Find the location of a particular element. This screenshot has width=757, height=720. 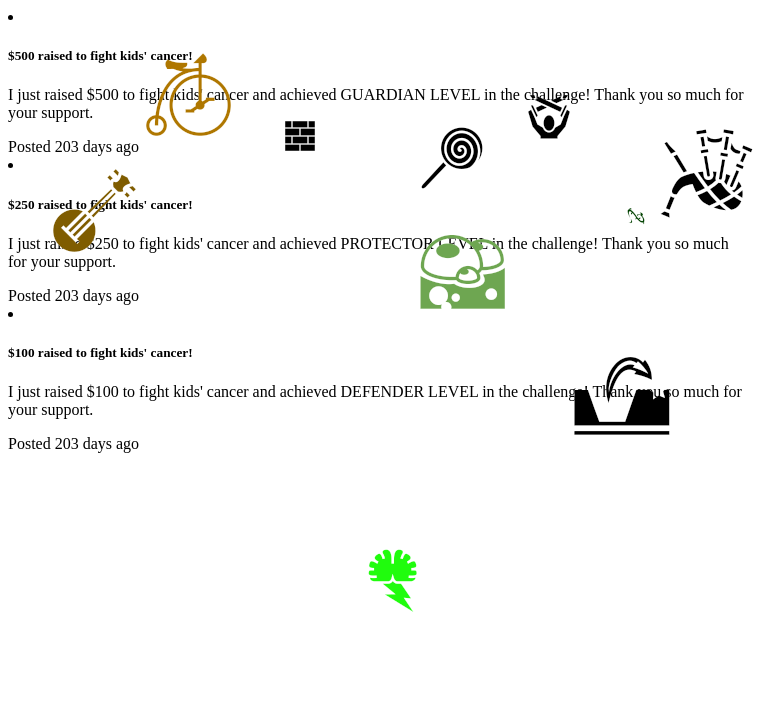

sweet treat or candy shop category is located at coordinates (452, 158).